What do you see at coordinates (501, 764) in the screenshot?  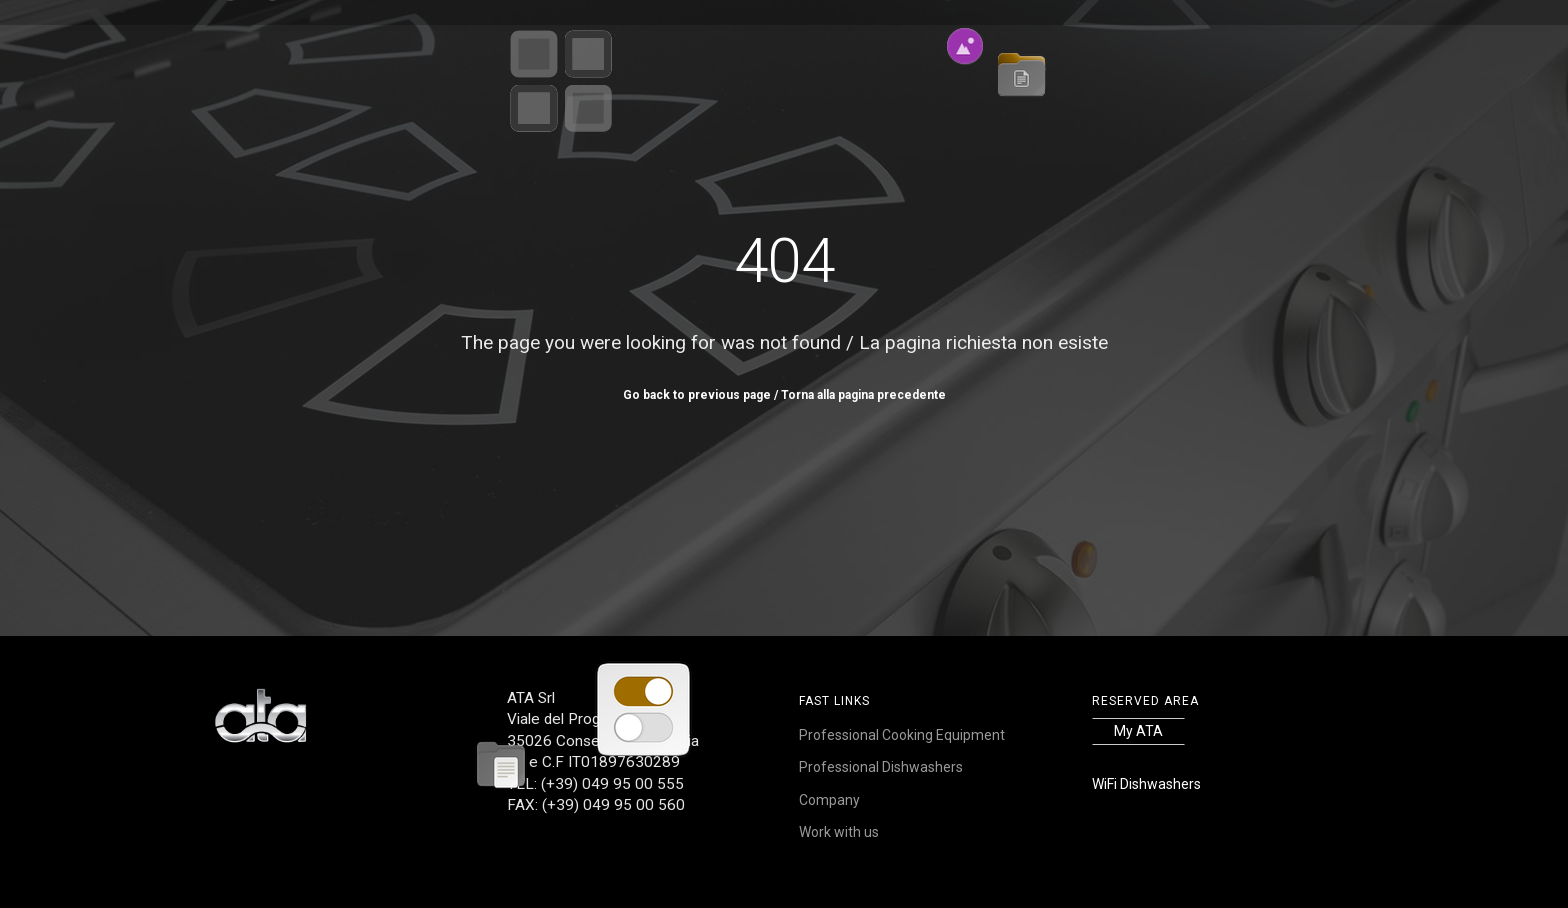 I see `open a file or document` at bounding box center [501, 764].